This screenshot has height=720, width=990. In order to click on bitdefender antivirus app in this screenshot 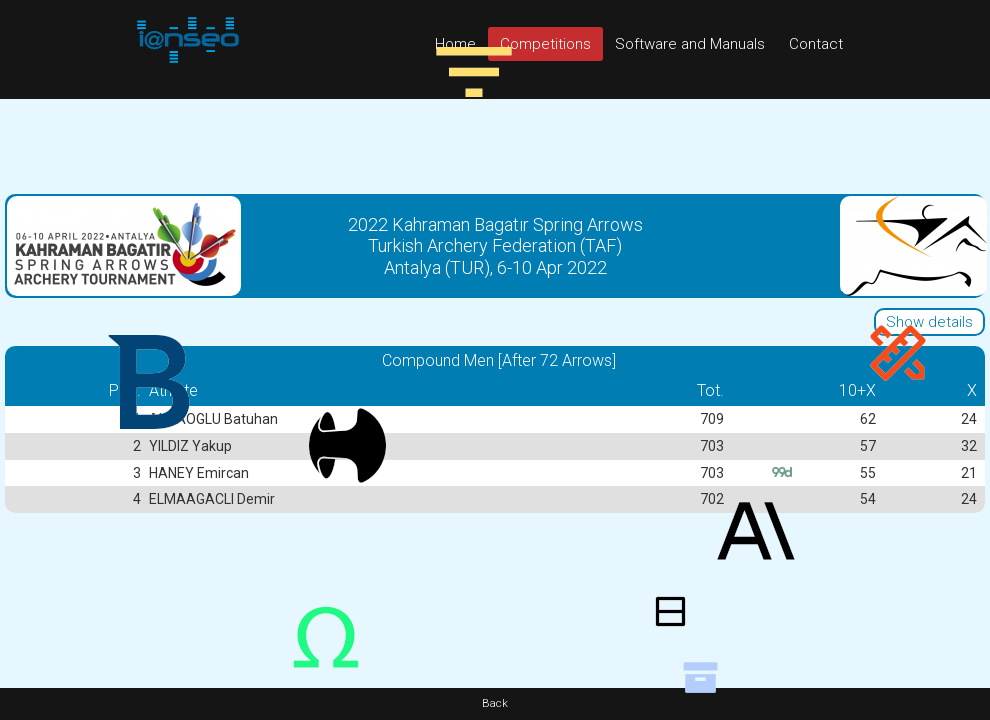, I will do `click(149, 382)`.